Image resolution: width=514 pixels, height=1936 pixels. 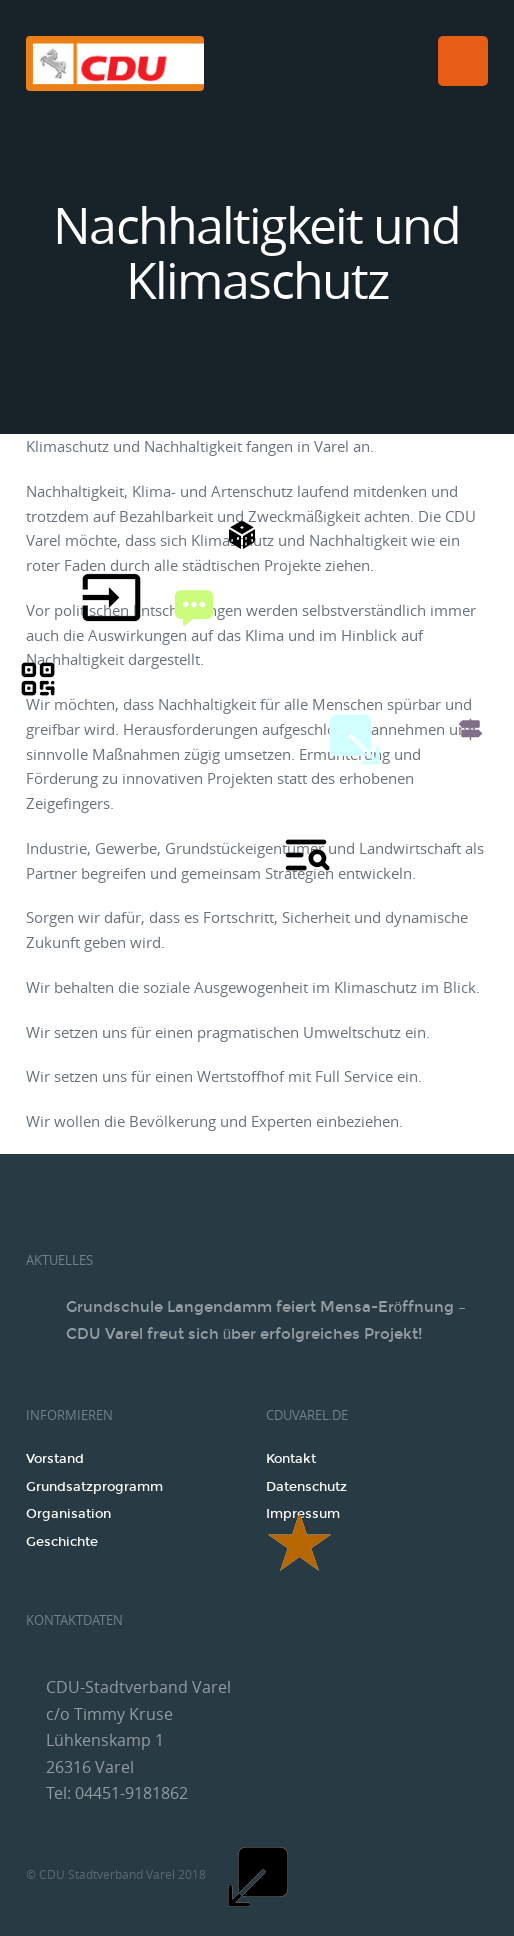 I want to click on open chat or messaging, so click(x=194, y=608).